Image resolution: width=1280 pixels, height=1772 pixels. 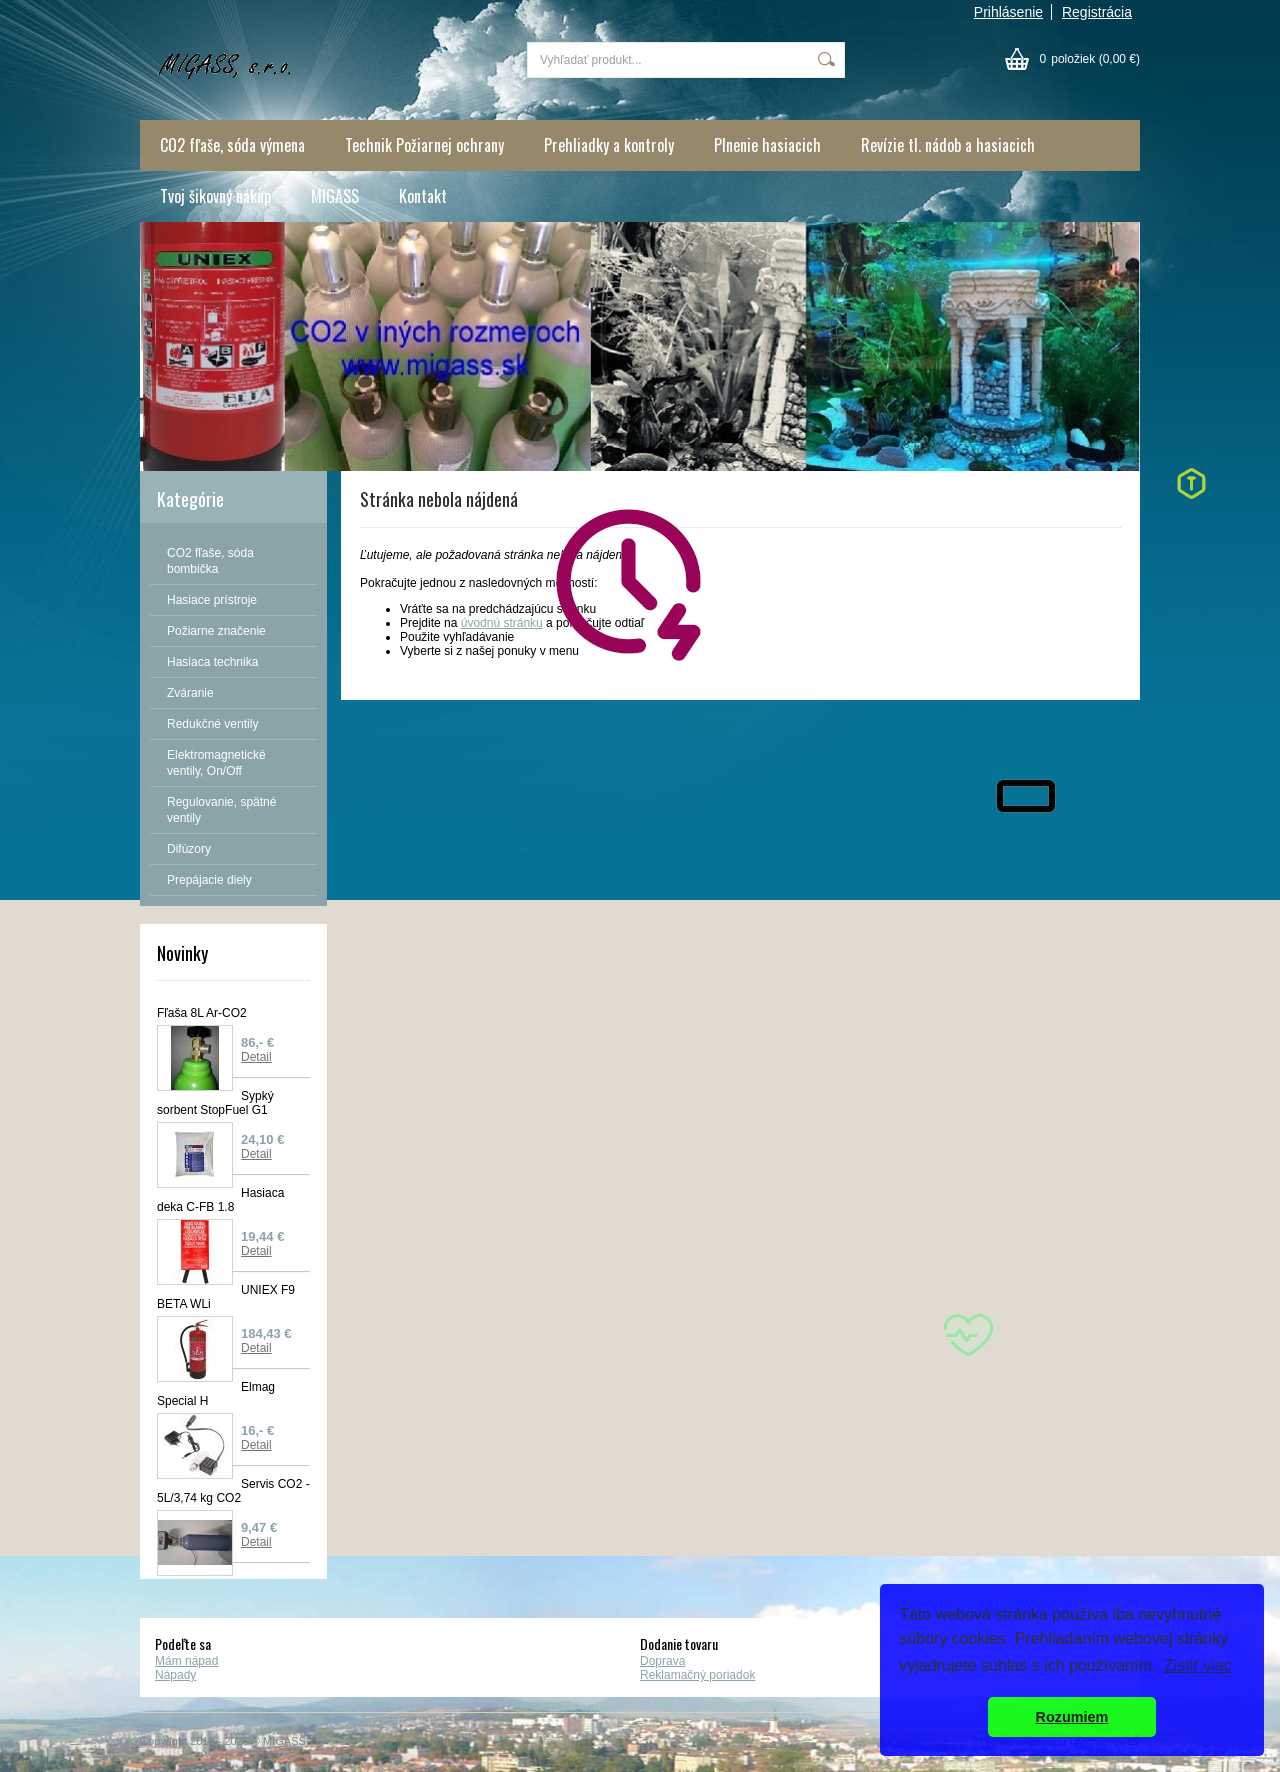 I want to click on indicates a category or tag starting with "T", so click(x=1191, y=483).